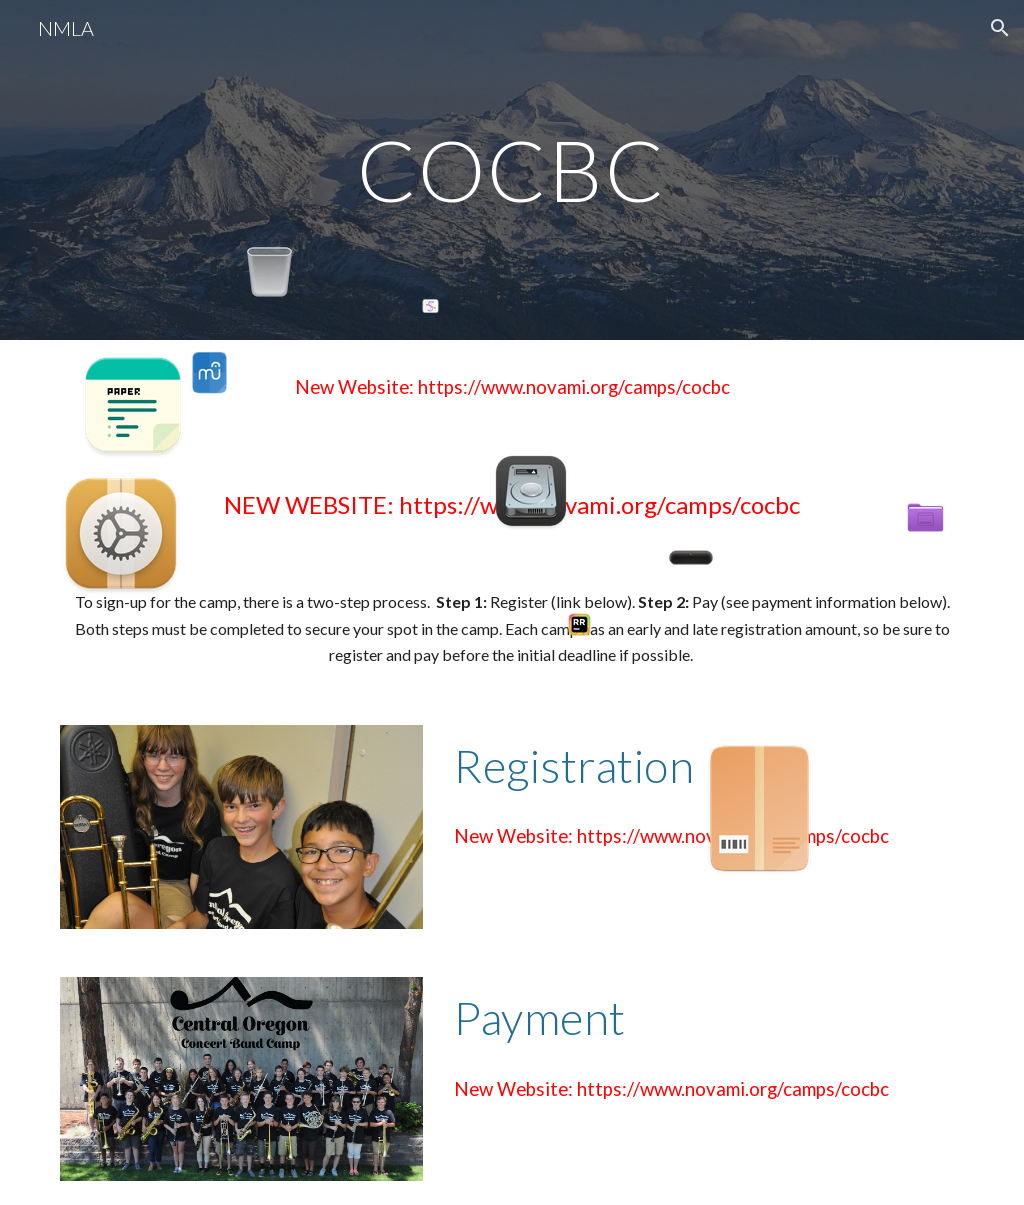 The width and height of the screenshot is (1024, 1205). What do you see at coordinates (209, 372) in the screenshot?
I see `open a MuseScore 3 music notation file` at bounding box center [209, 372].